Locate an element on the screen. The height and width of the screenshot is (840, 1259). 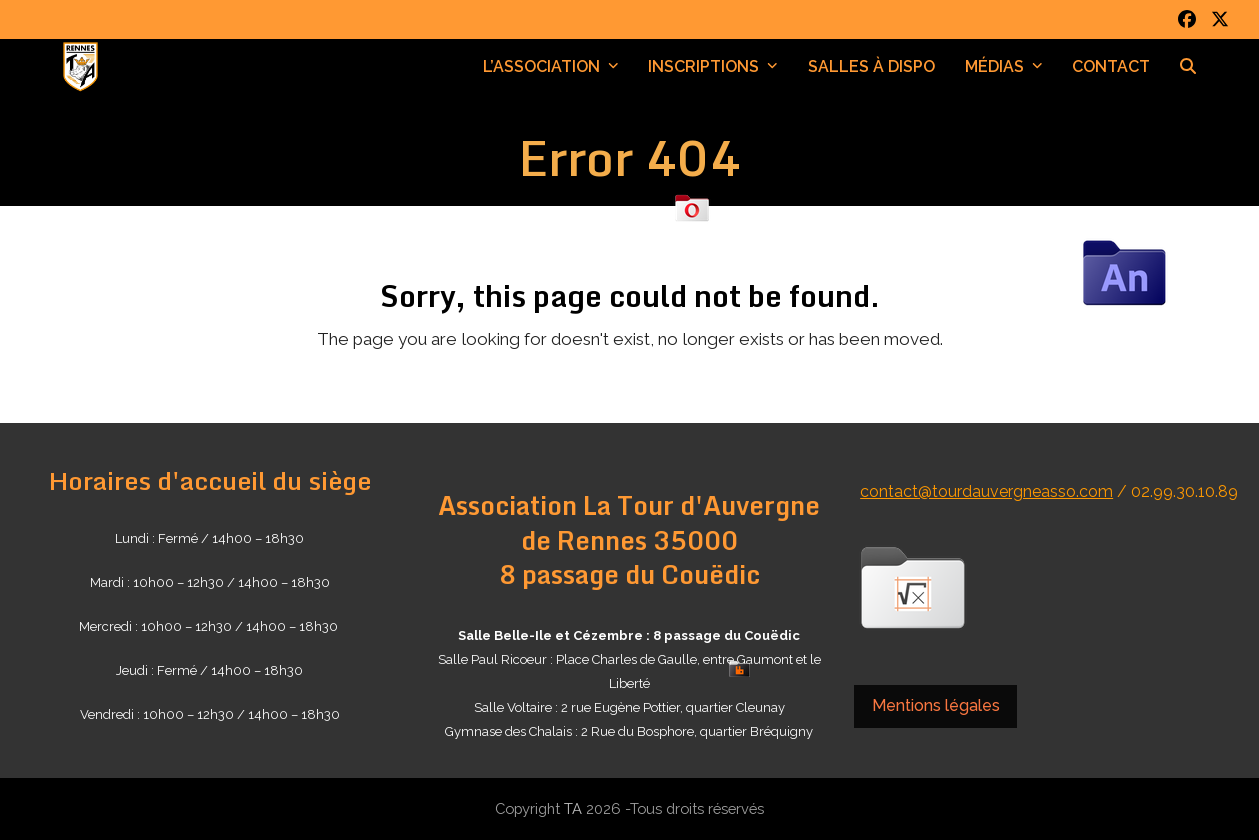
folder containing LibreOffice Math formula files is located at coordinates (912, 590).